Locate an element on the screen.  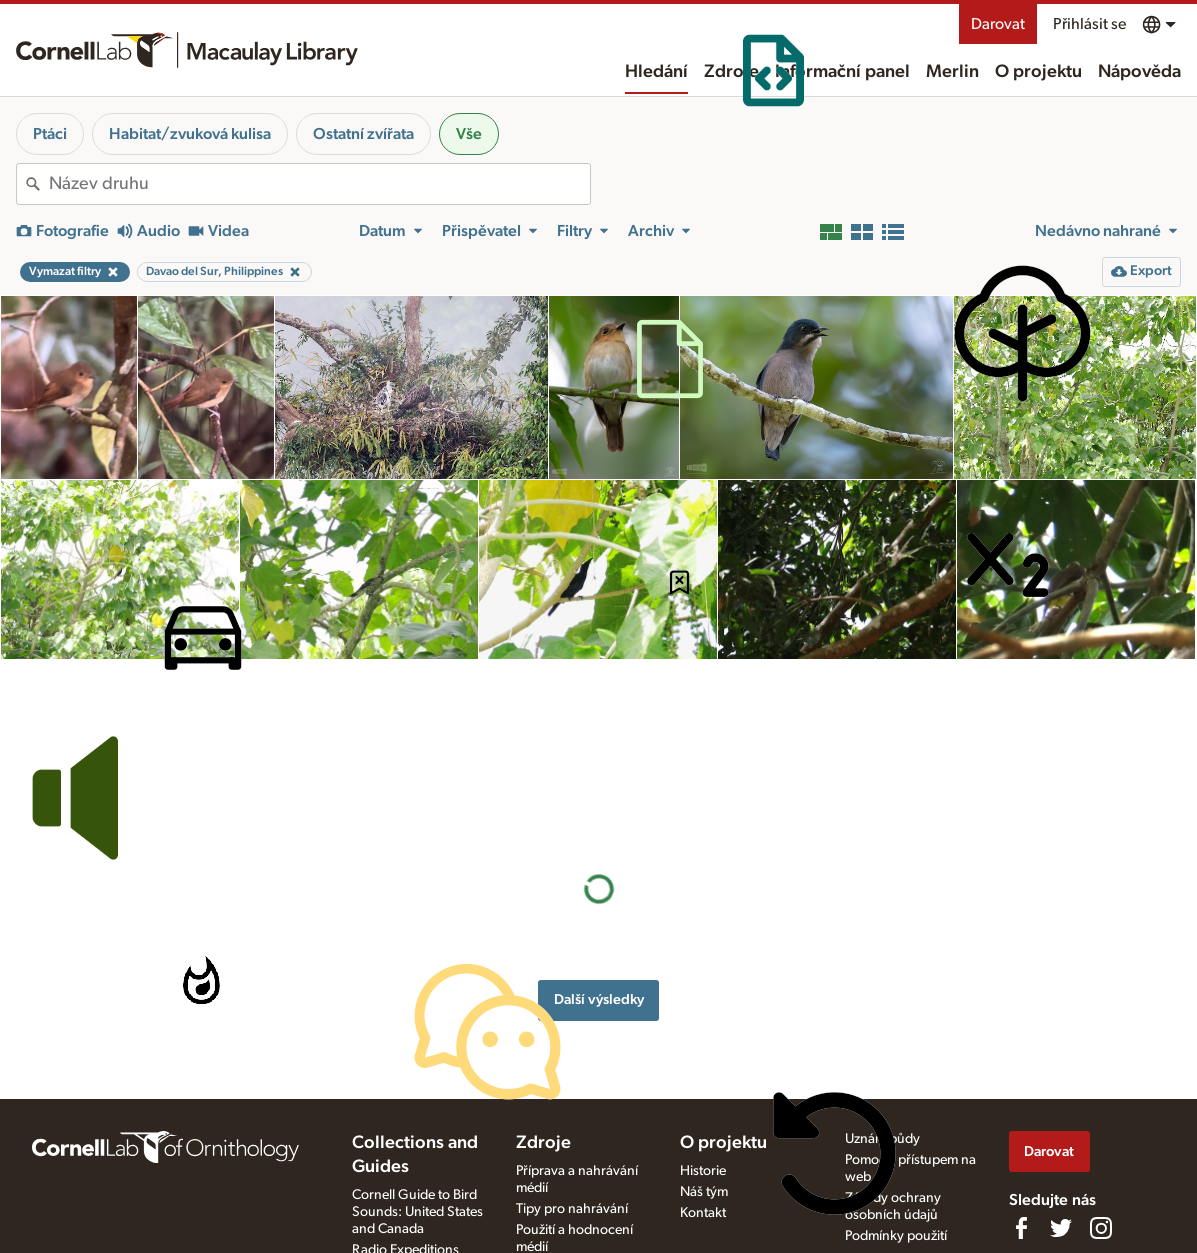
open WeChat messaging app is located at coordinates (487, 1031).